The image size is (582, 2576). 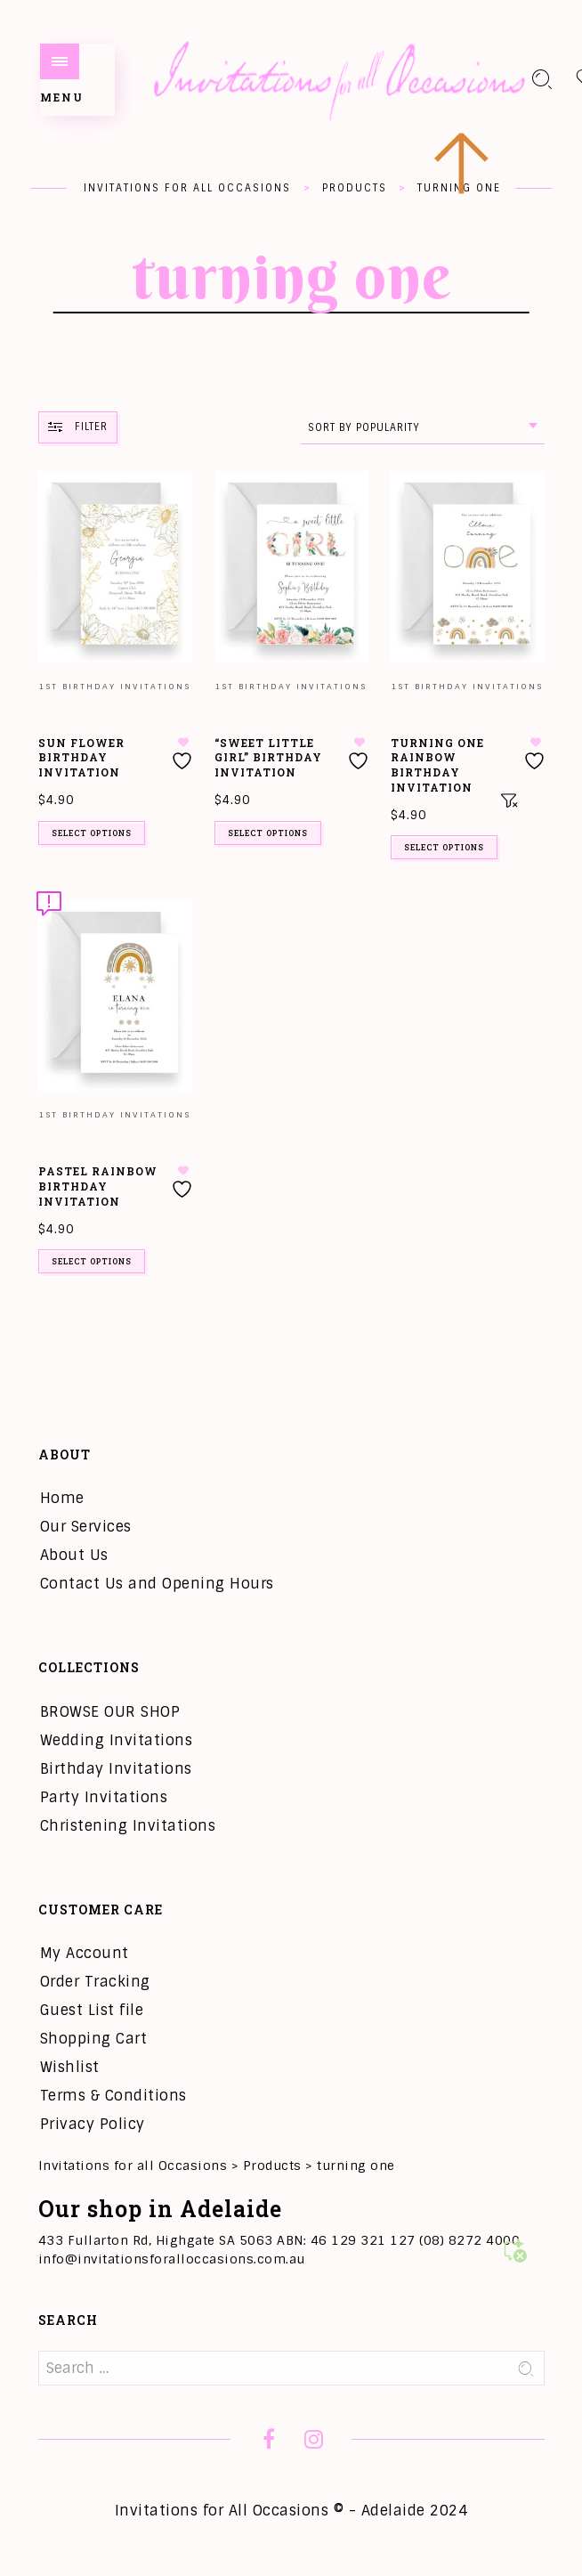 I want to click on clear all active filters, so click(x=508, y=800).